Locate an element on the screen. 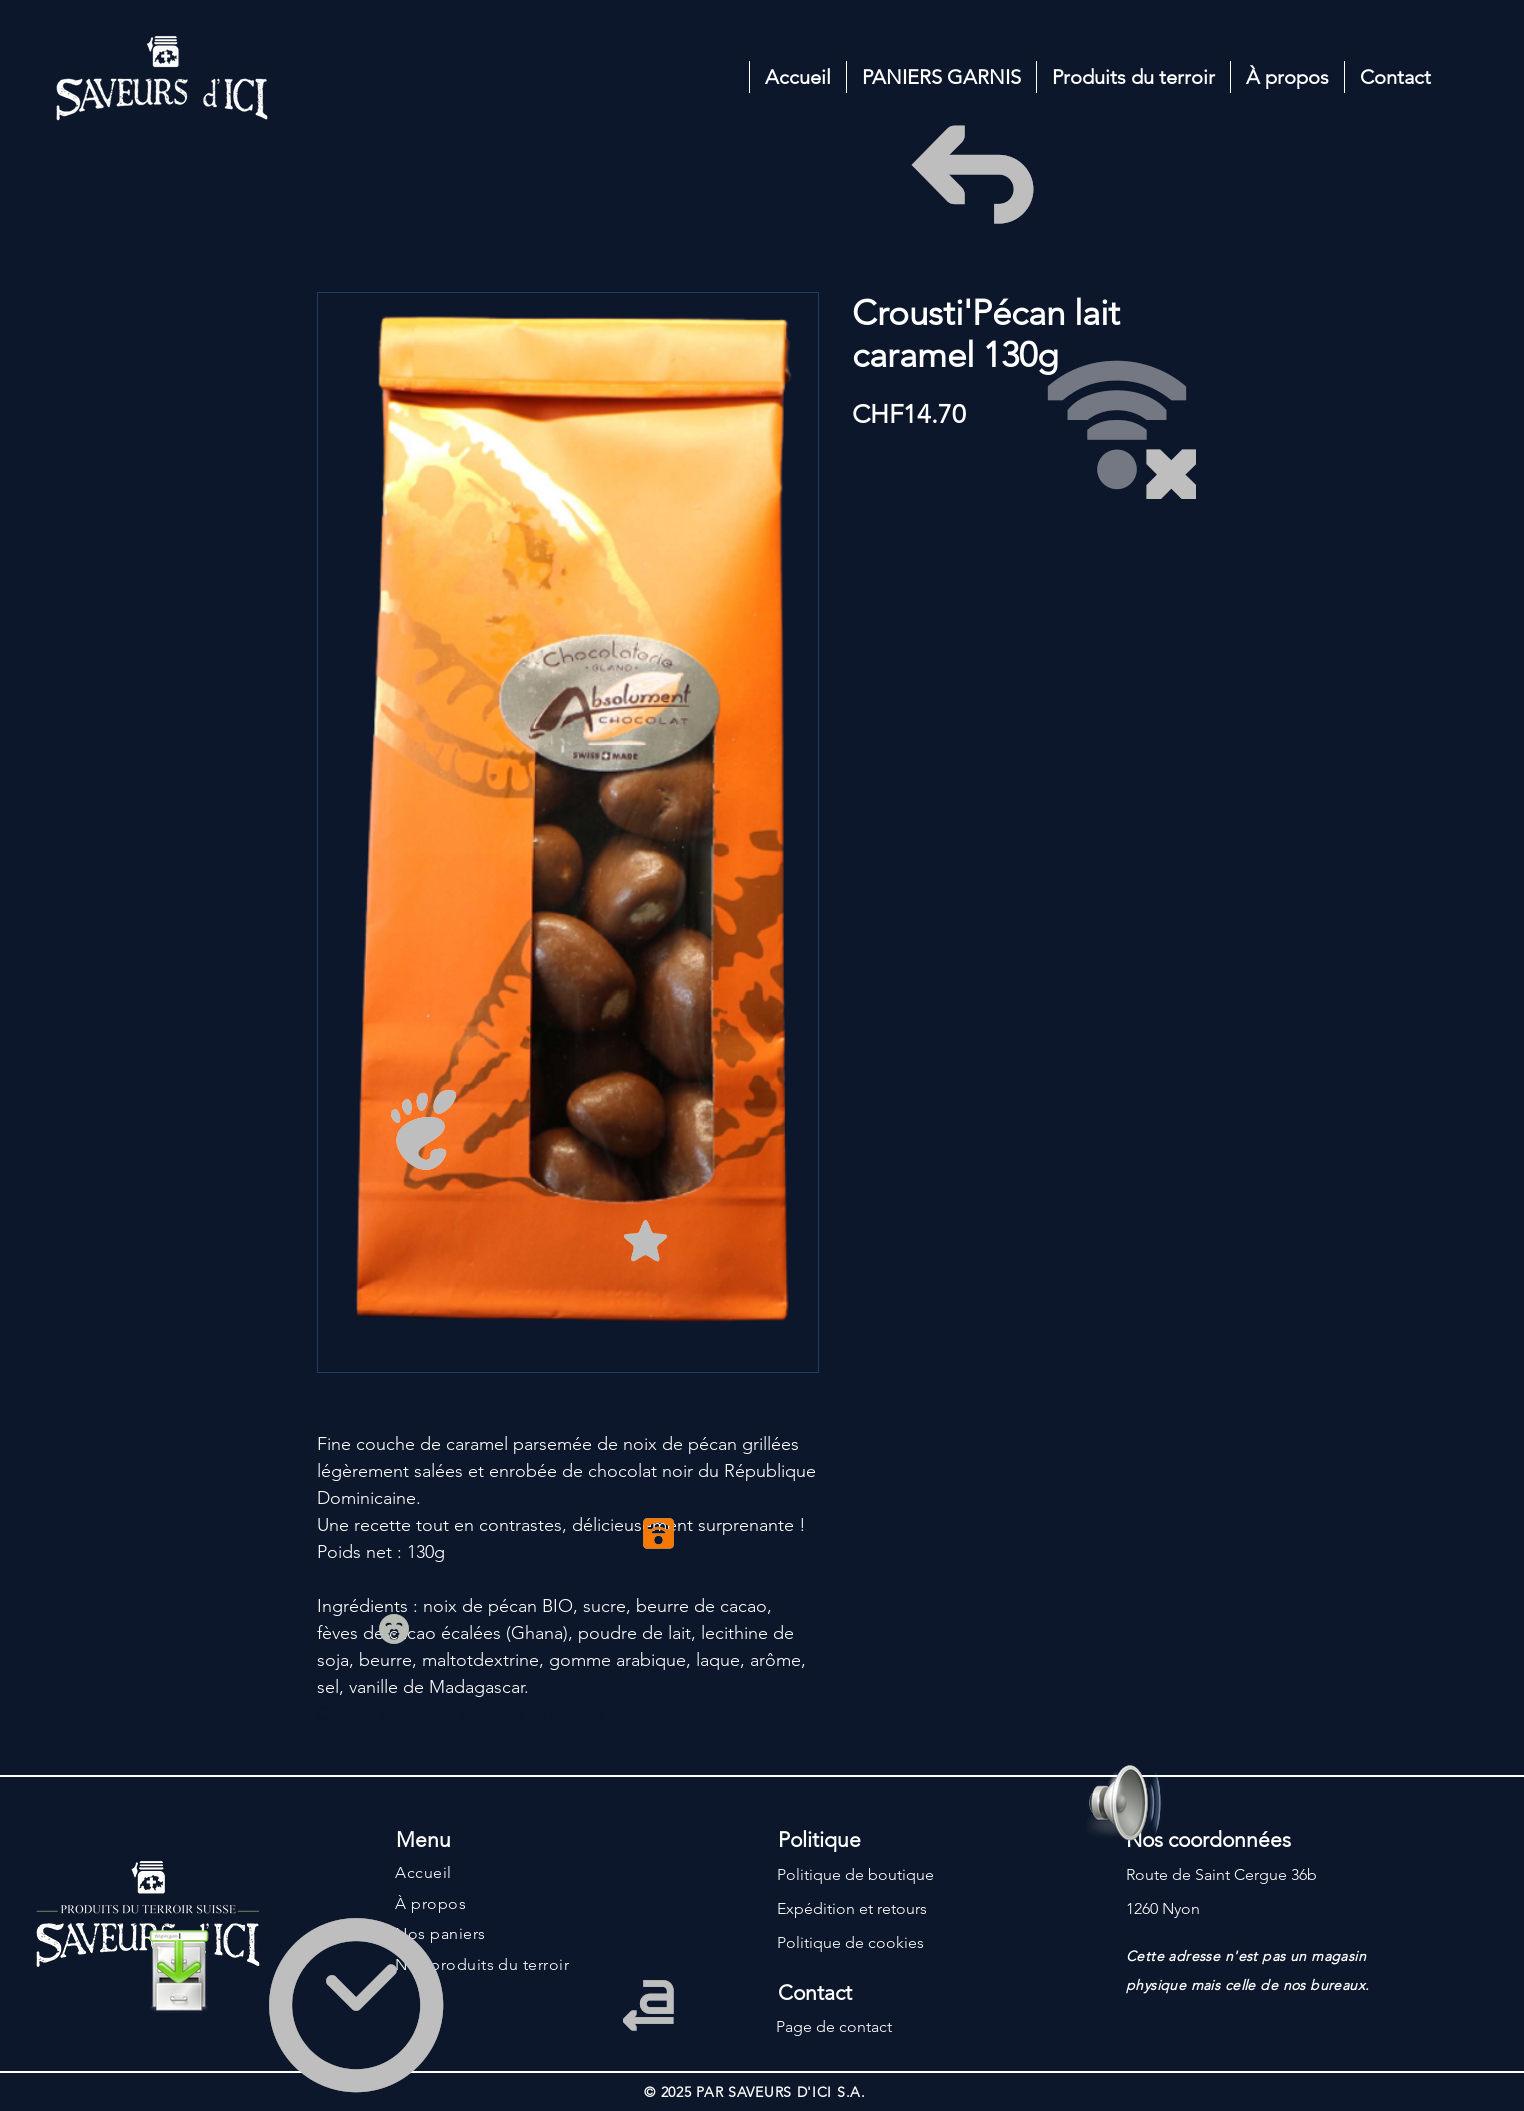  access the GNOME desktop home or start menu is located at coordinates (421, 1130).